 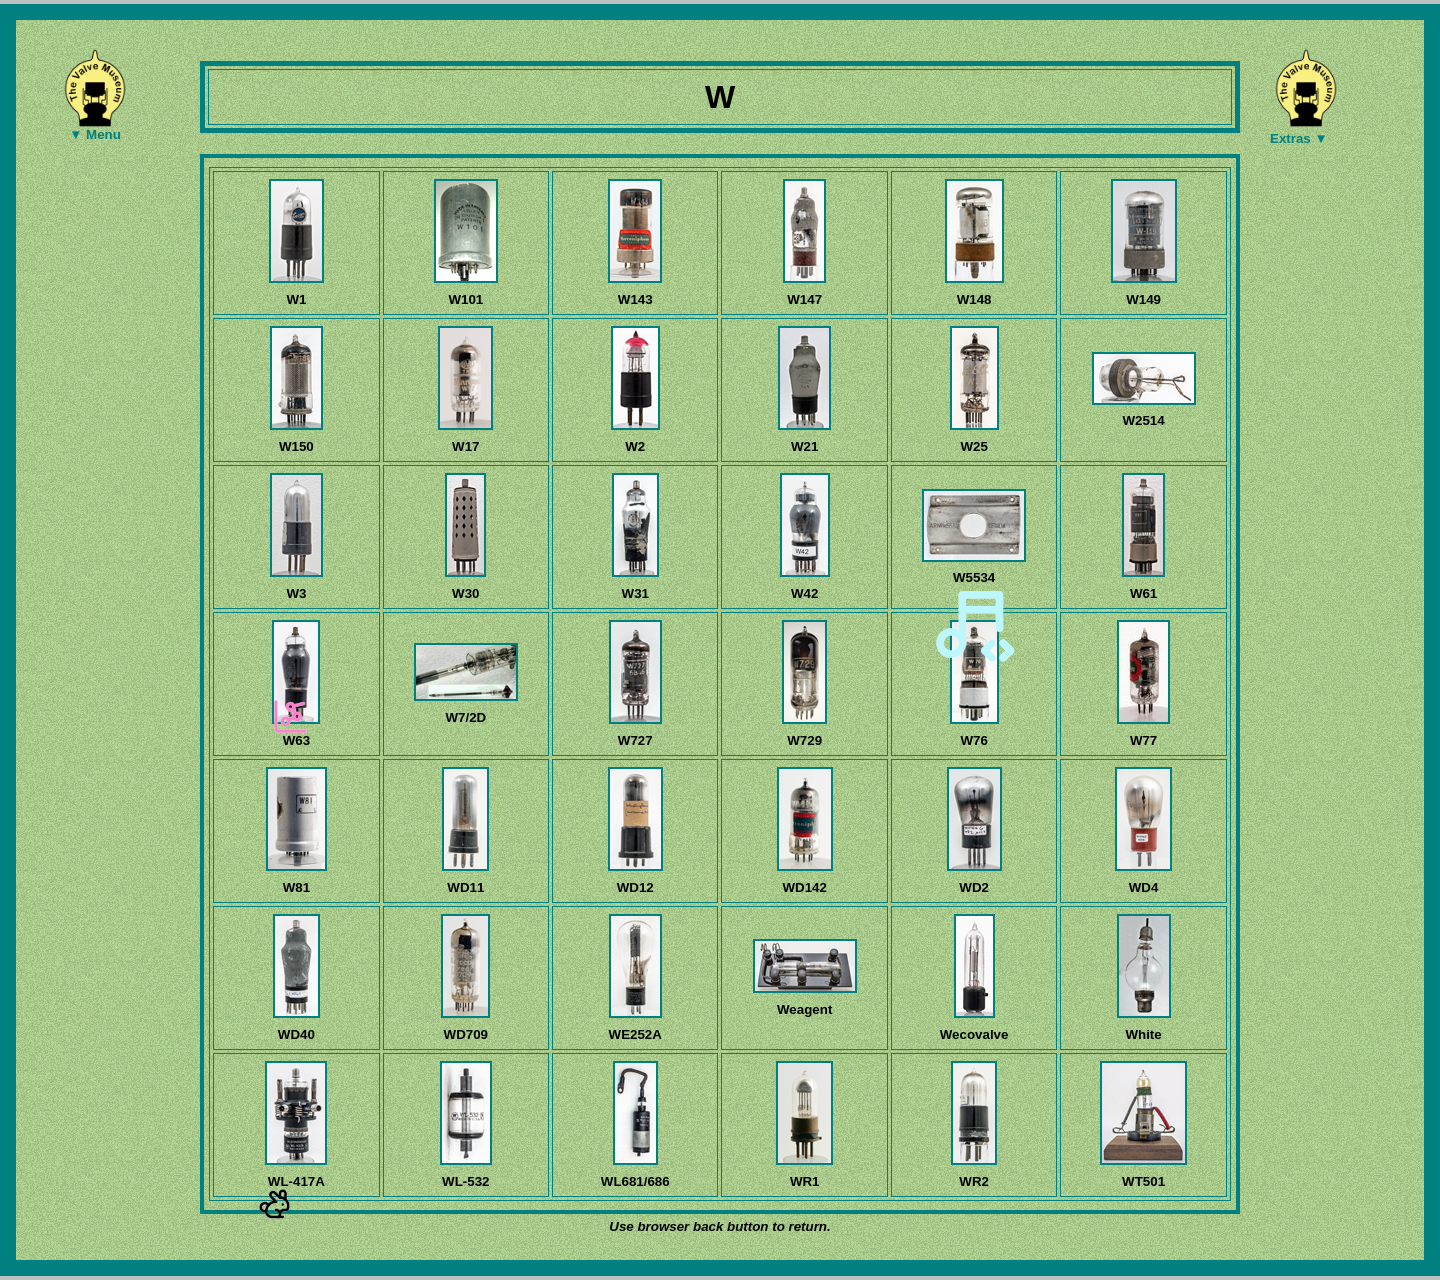 I want to click on indicates fast or quick mode, so click(x=274, y=1204).